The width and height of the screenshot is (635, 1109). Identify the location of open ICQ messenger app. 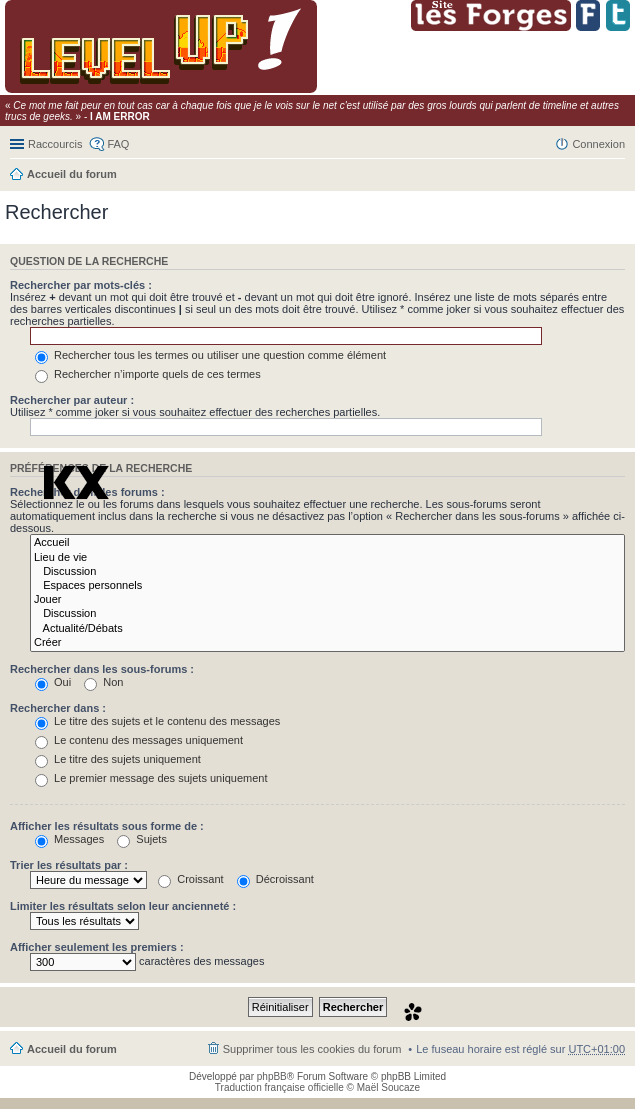
(413, 1012).